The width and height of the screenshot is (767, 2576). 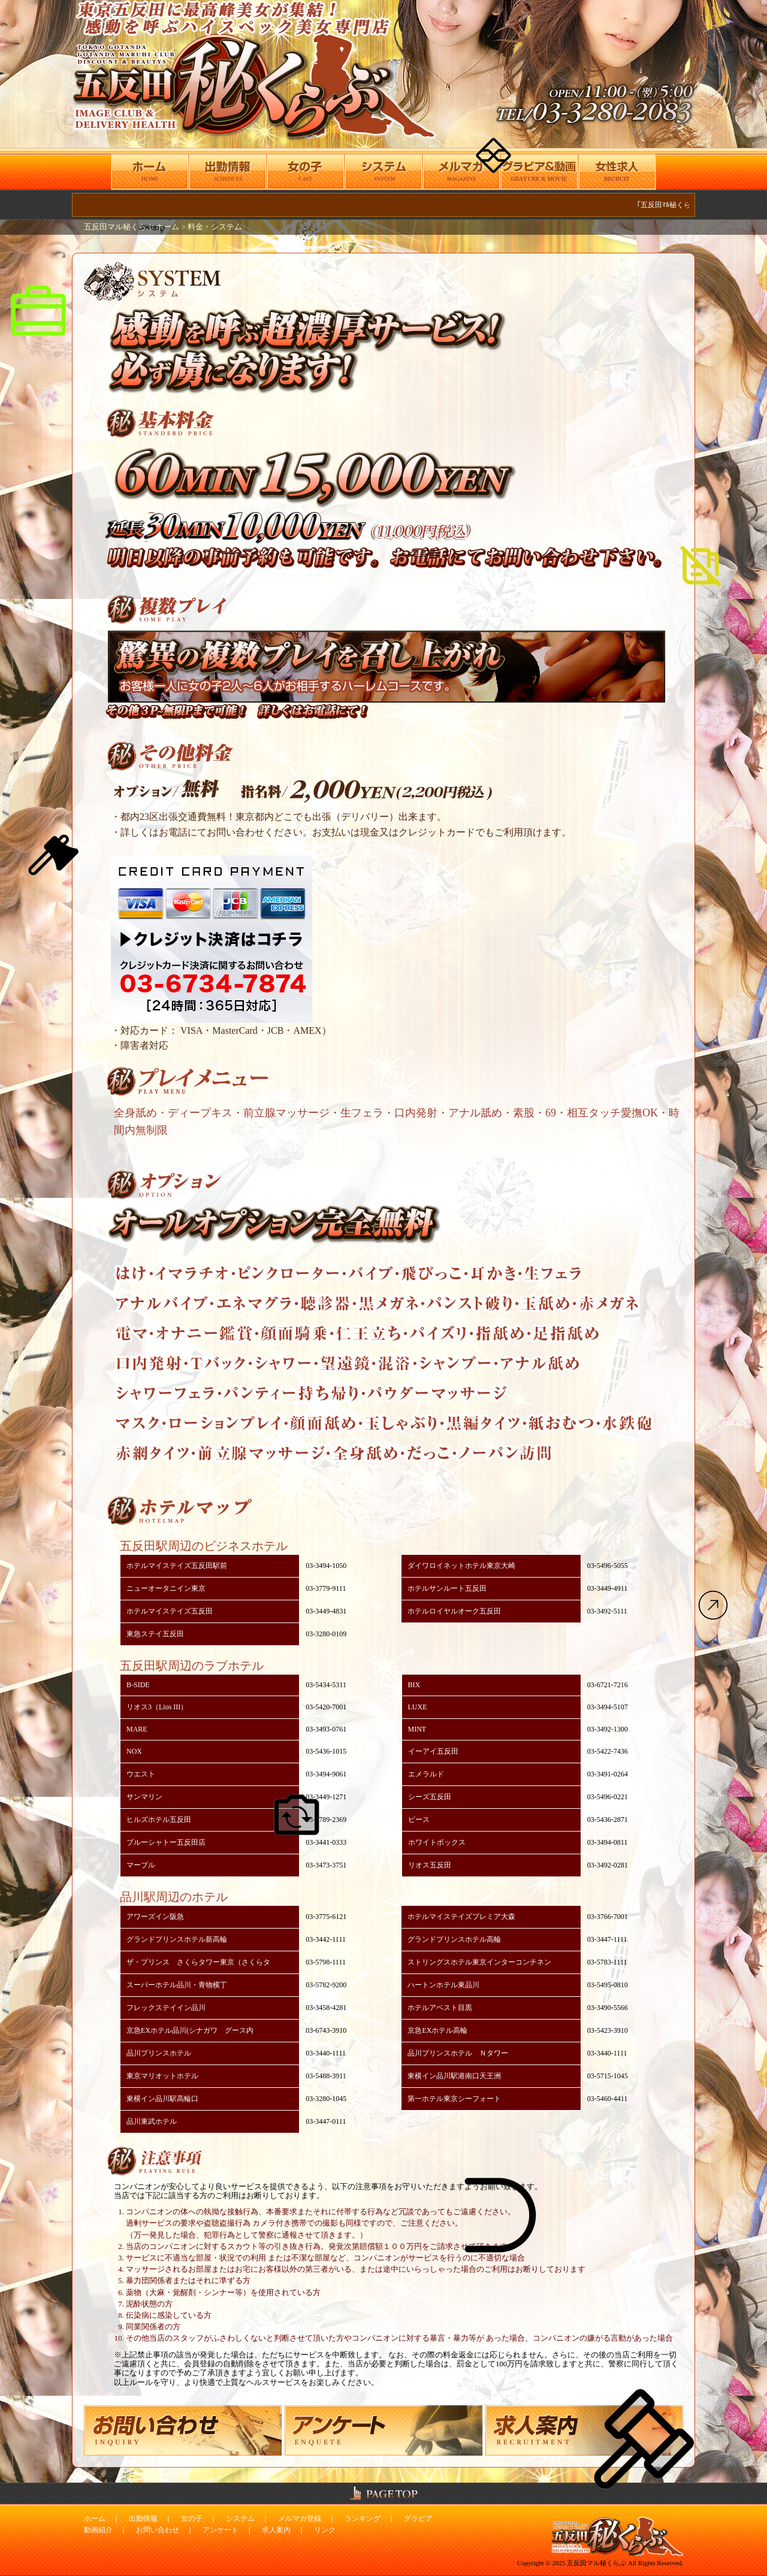 I want to click on access legal or terms of service information, so click(x=640, y=2442).